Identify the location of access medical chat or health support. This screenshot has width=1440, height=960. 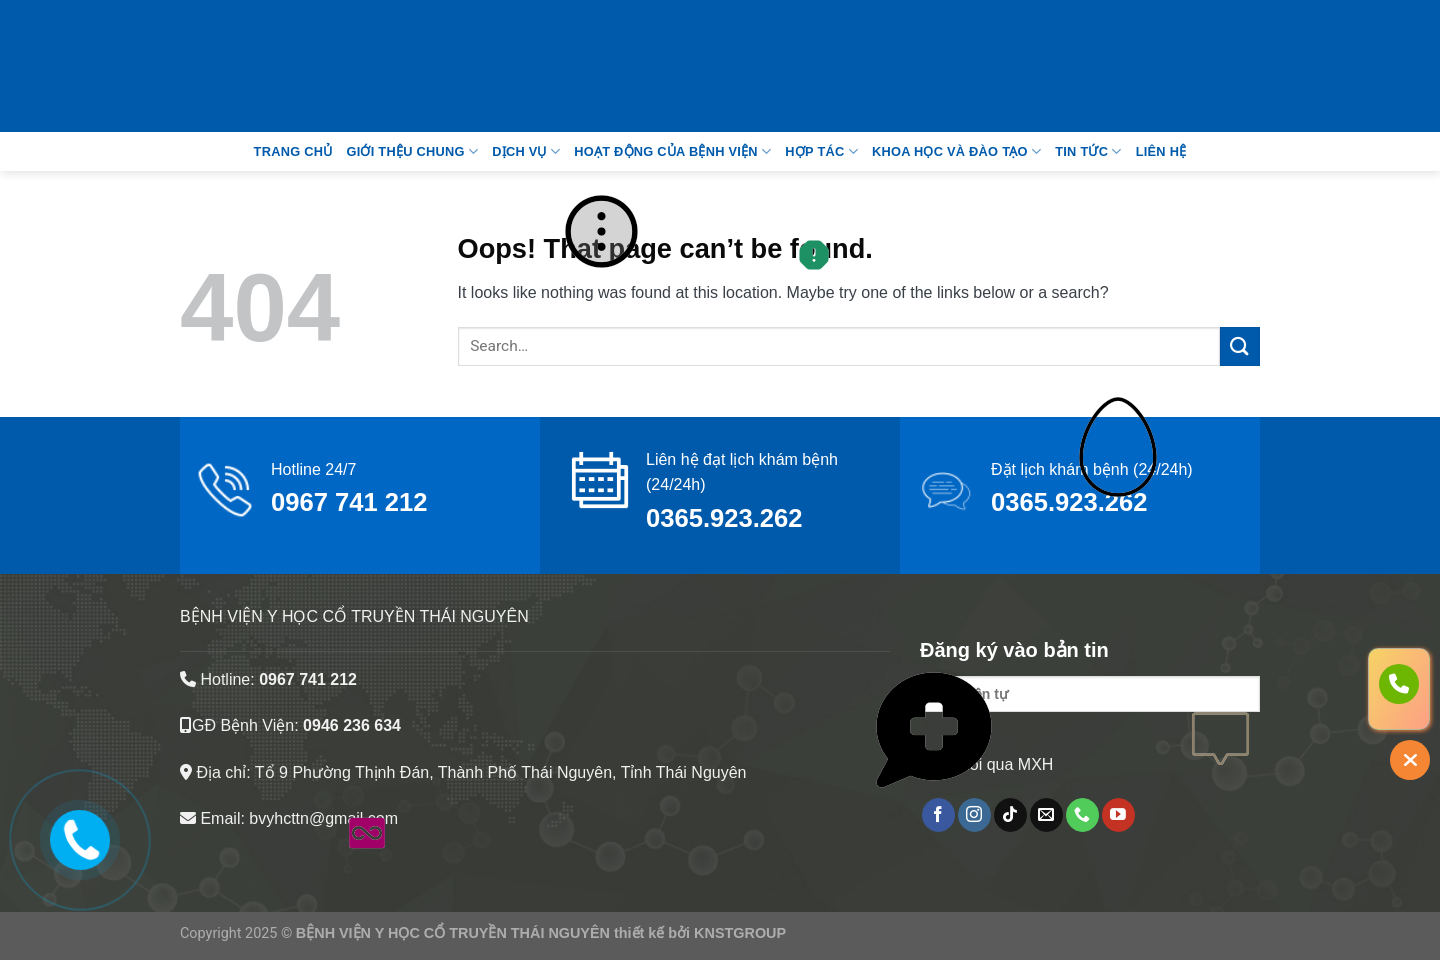
(934, 730).